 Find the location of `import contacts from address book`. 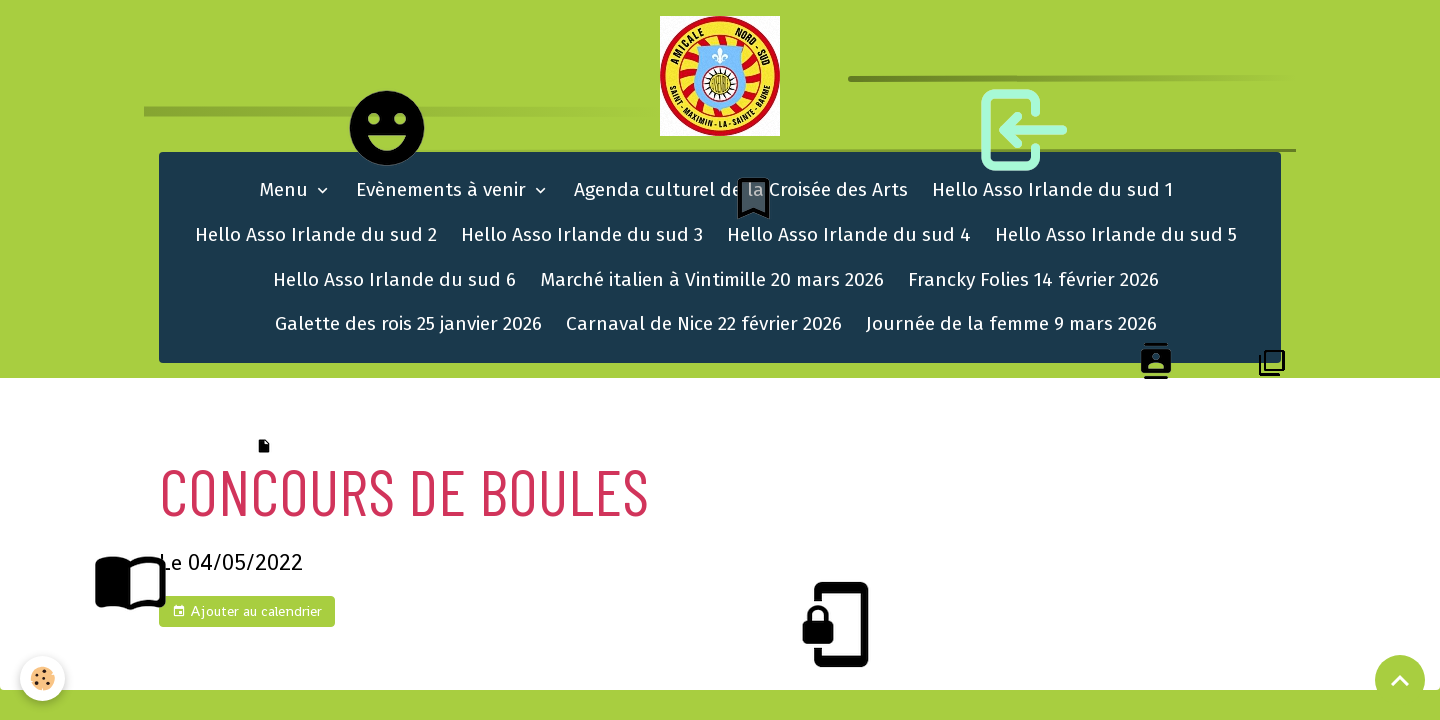

import contacts from address book is located at coordinates (130, 580).